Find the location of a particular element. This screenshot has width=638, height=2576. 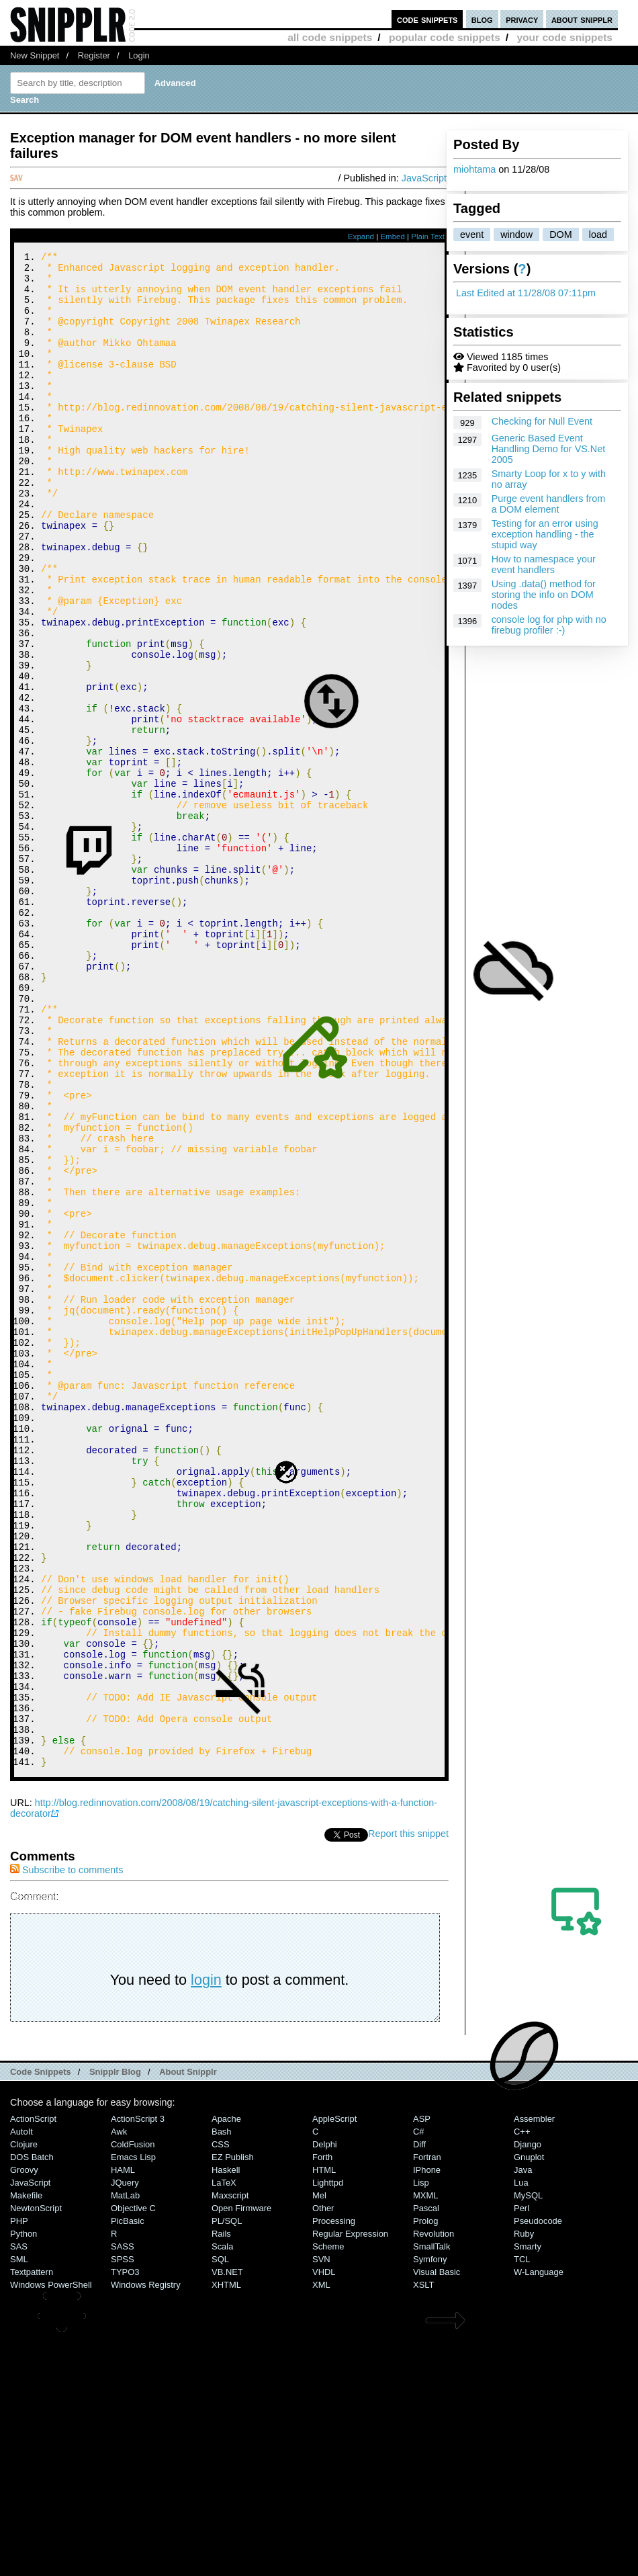

apply strikethrough formatting to selected text is located at coordinates (62, 2313).